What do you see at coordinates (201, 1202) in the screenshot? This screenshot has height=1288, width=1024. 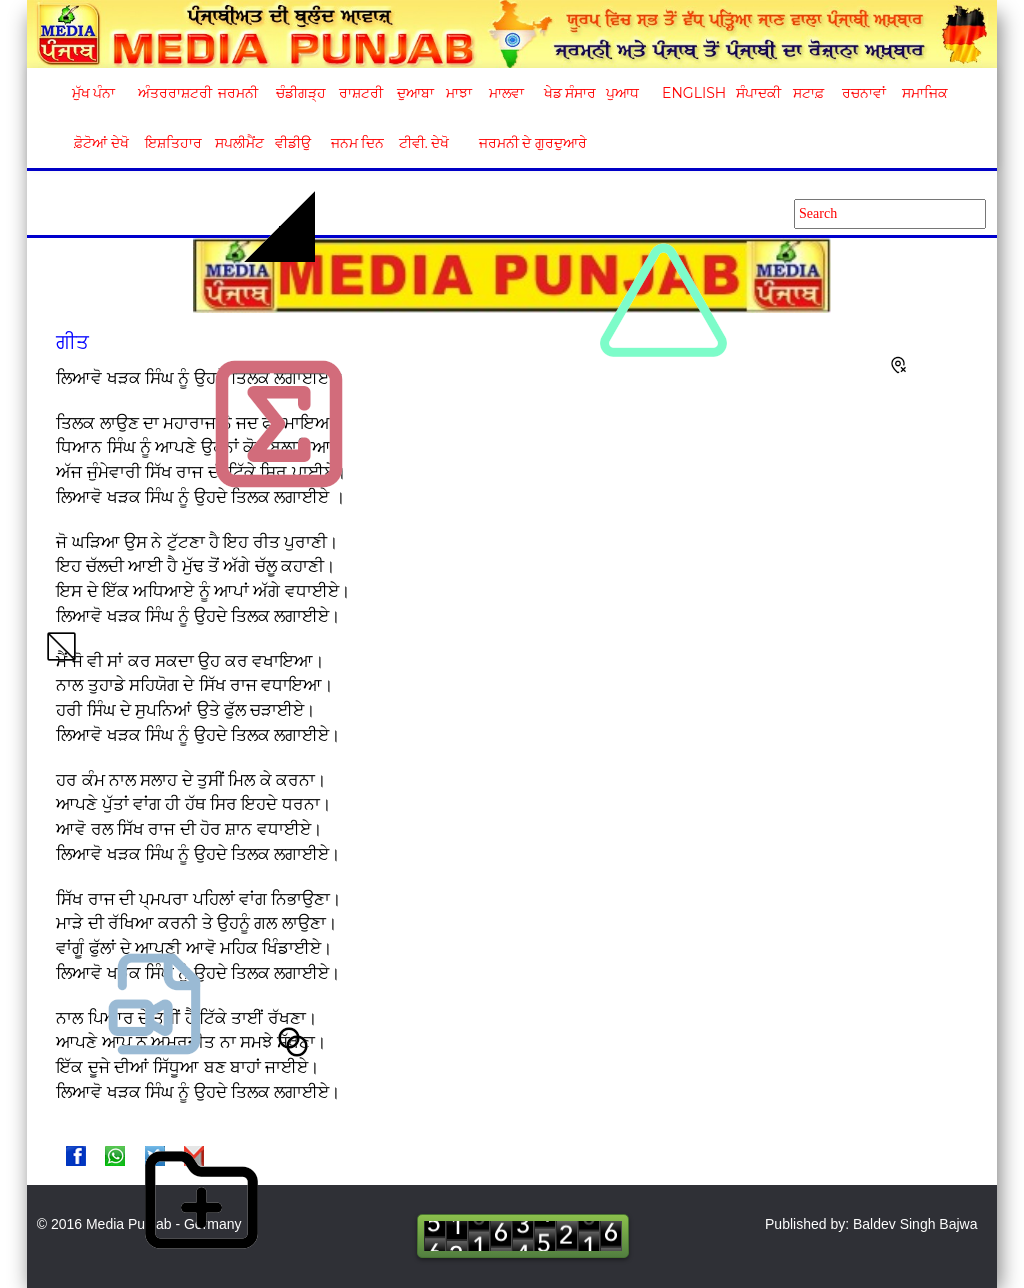 I see `create a new folder` at bounding box center [201, 1202].